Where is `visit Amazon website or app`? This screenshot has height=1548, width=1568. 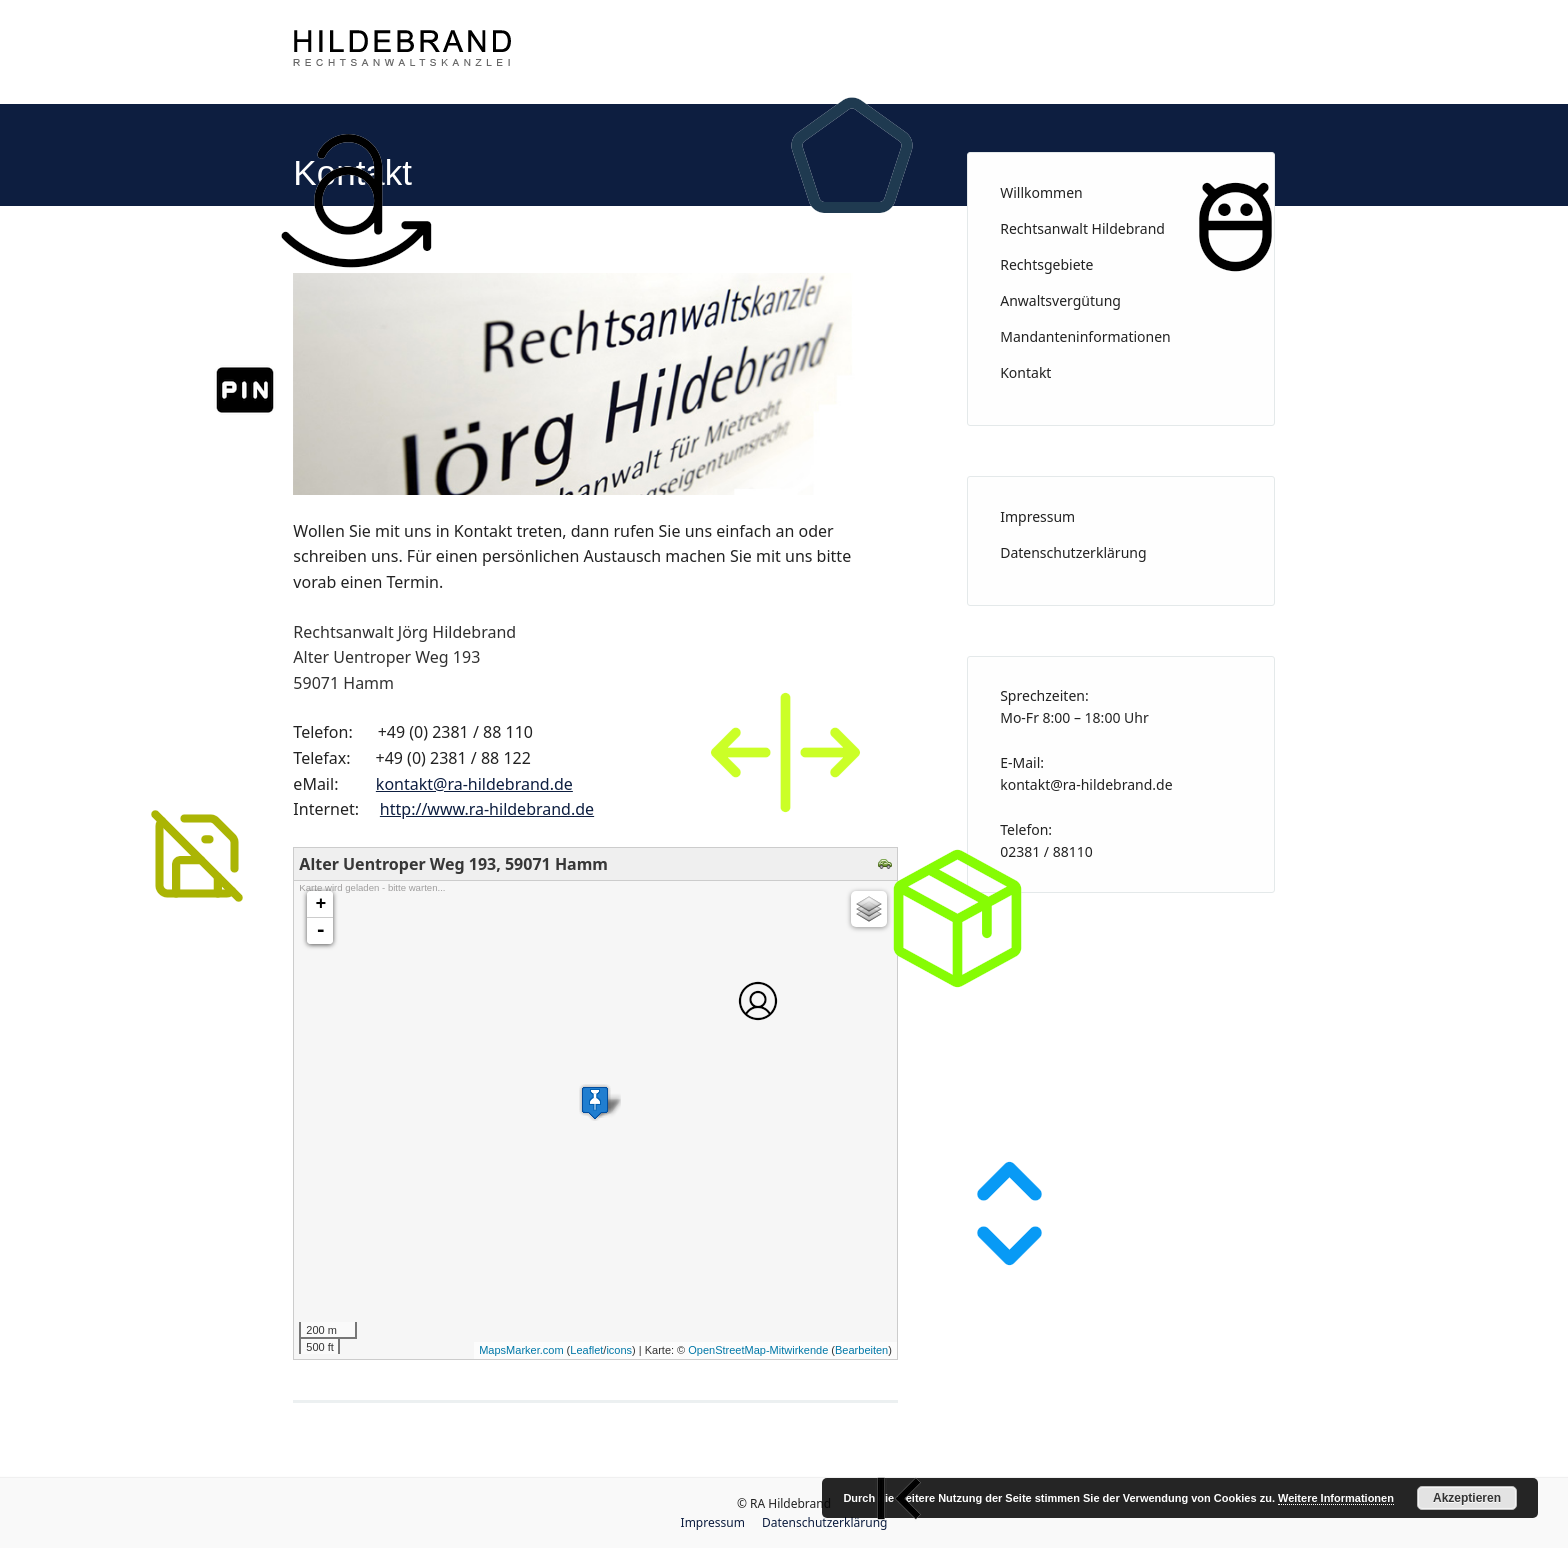
visit Amazon website or app is located at coordinates (351, 198).